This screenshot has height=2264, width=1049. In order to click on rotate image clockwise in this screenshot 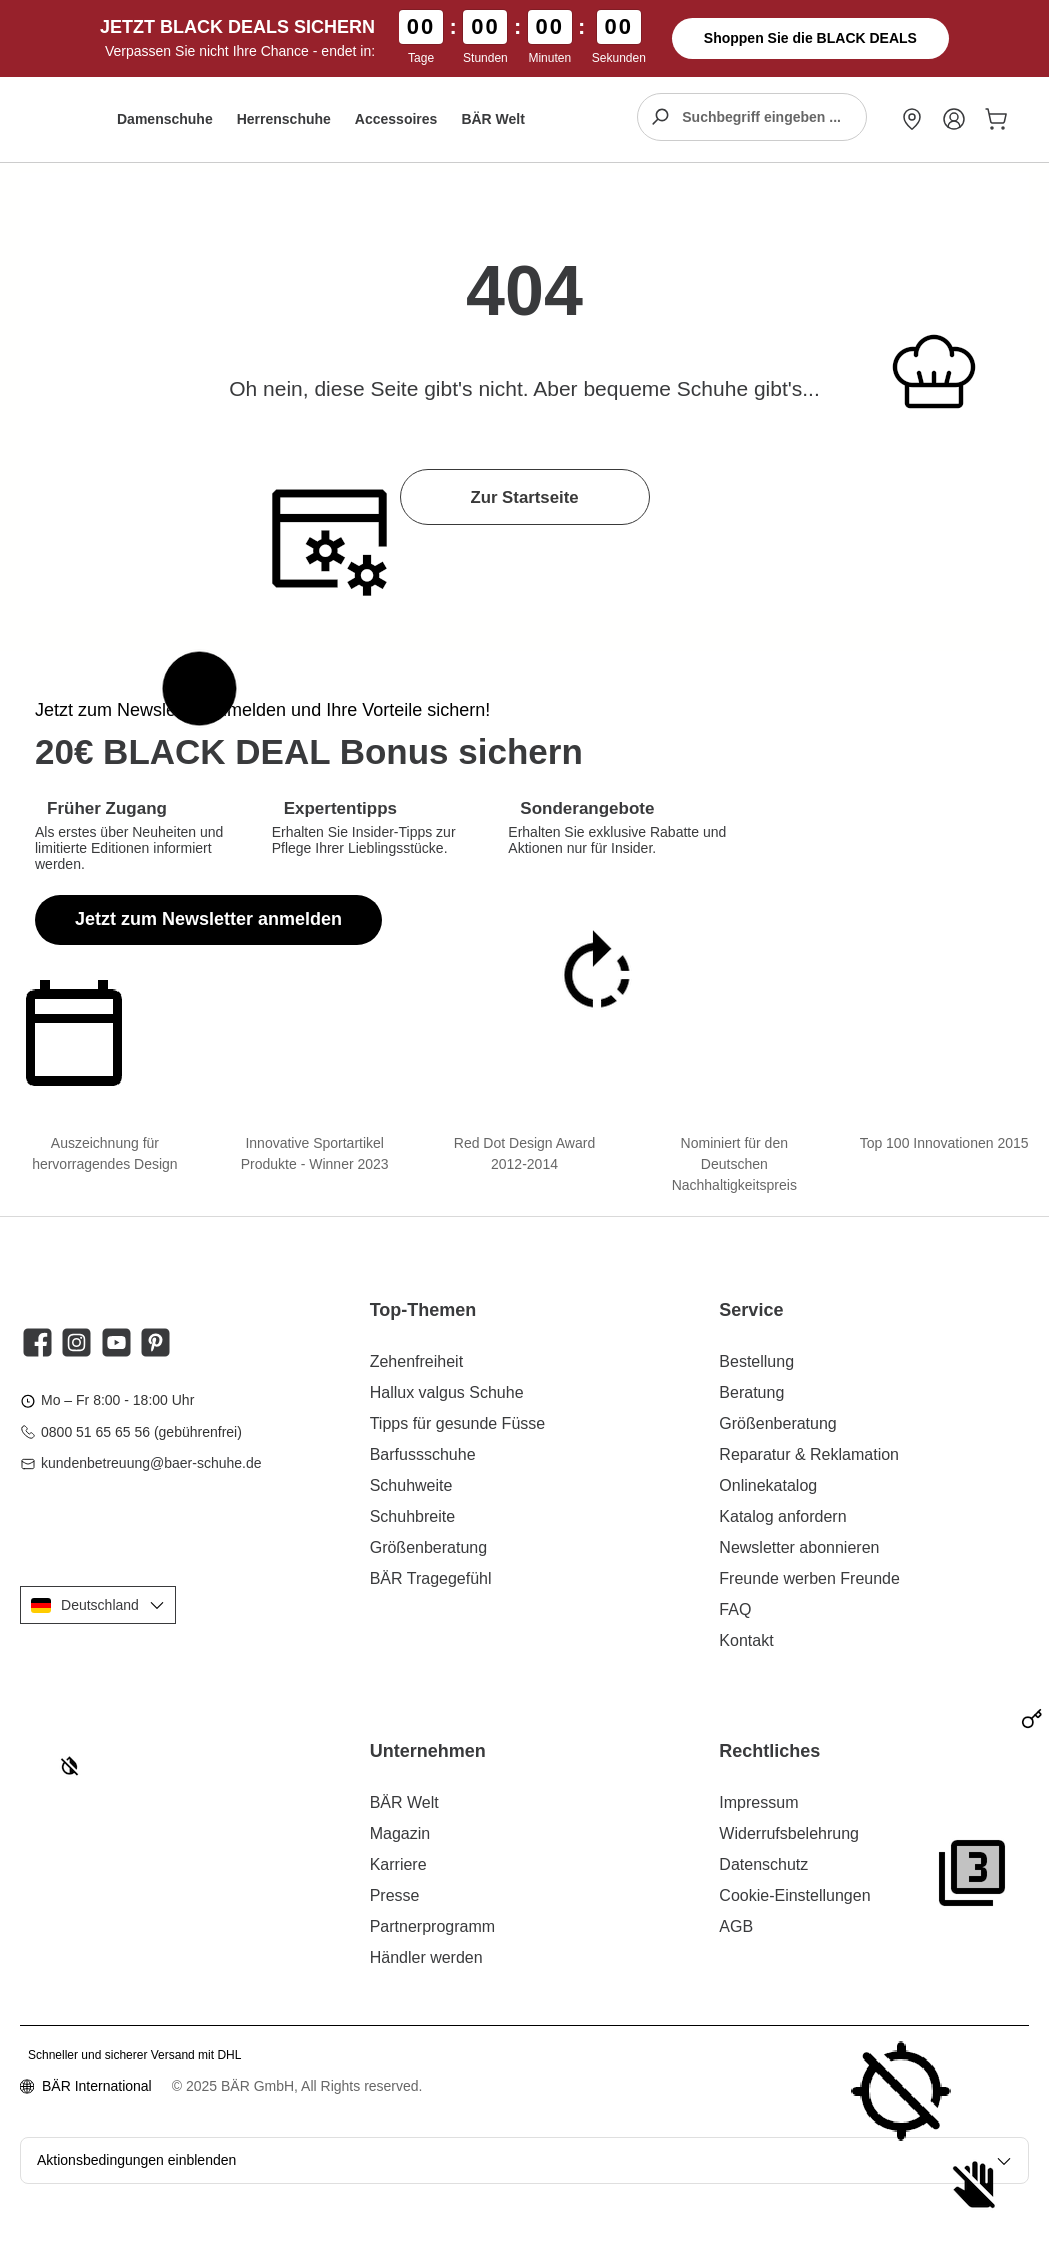, I will do `click(597, 975)`.